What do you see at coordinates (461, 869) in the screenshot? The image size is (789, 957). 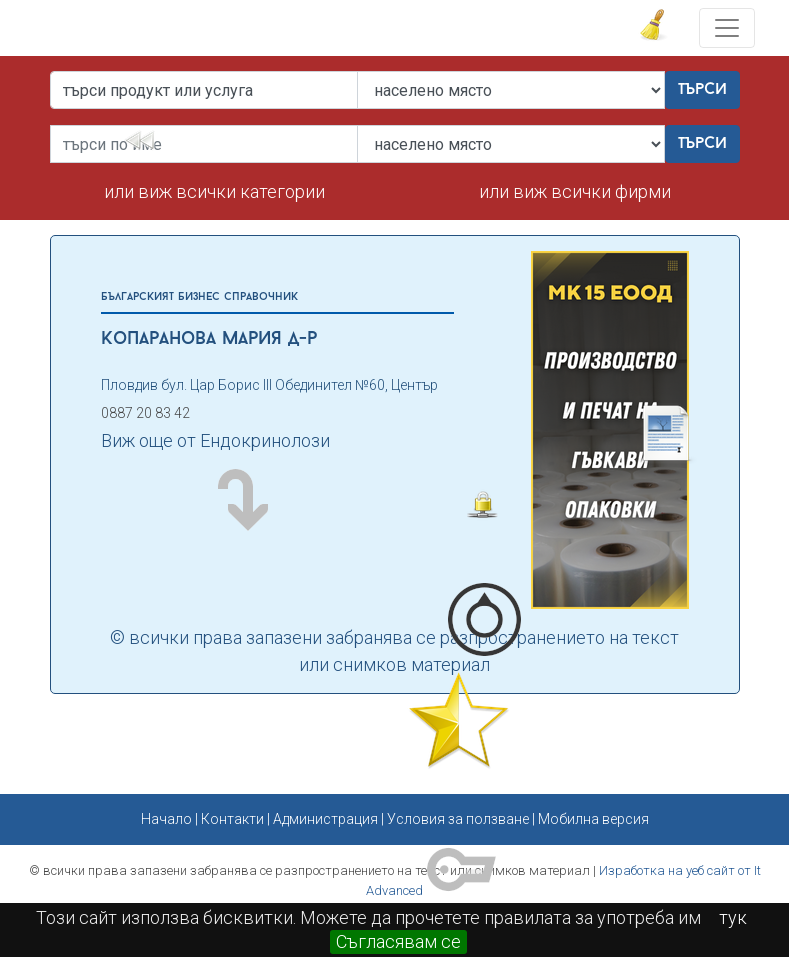 I see `enter password to continue` at bounding box center [461, 869].